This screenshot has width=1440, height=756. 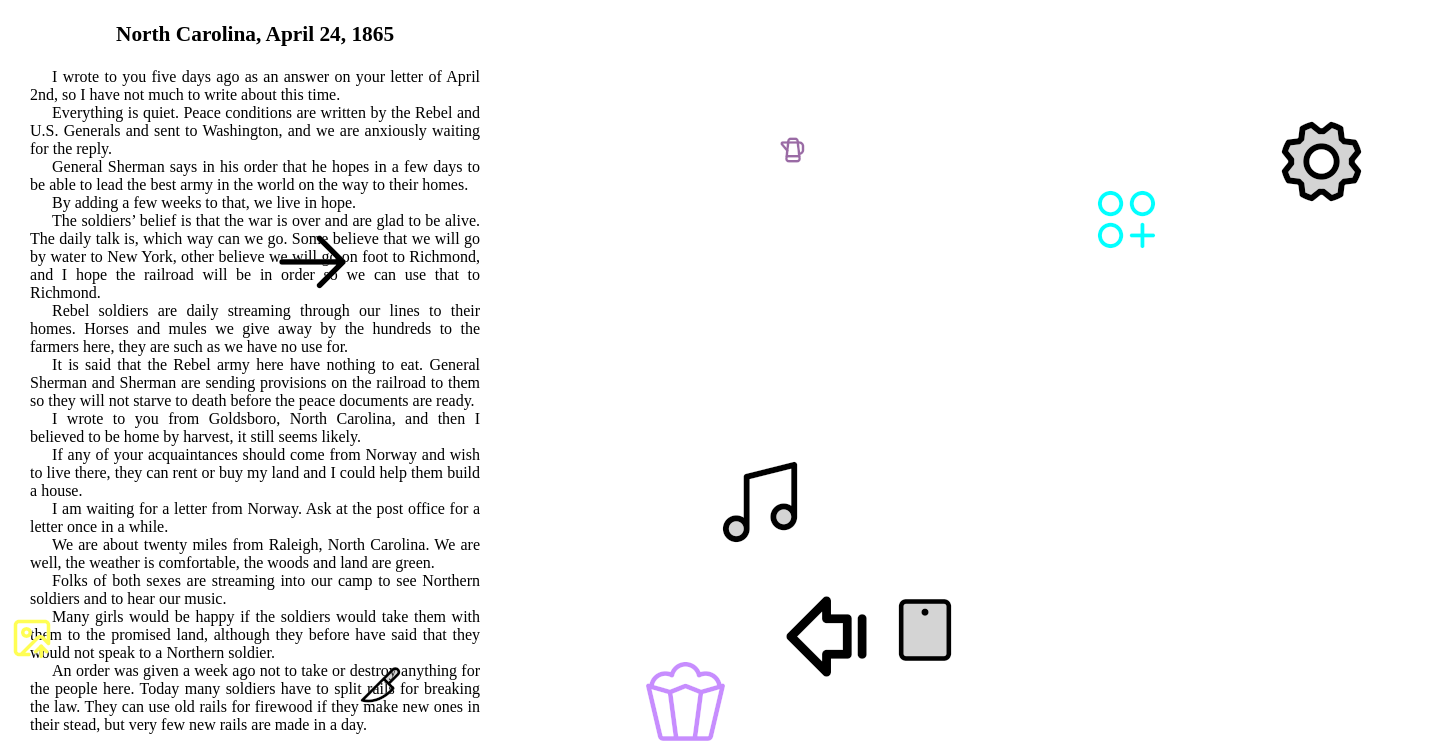 What do you see at coordinates (829, 636) in the screenshot?
I see `go back to the previous screen` at bounding box center [829, 636].